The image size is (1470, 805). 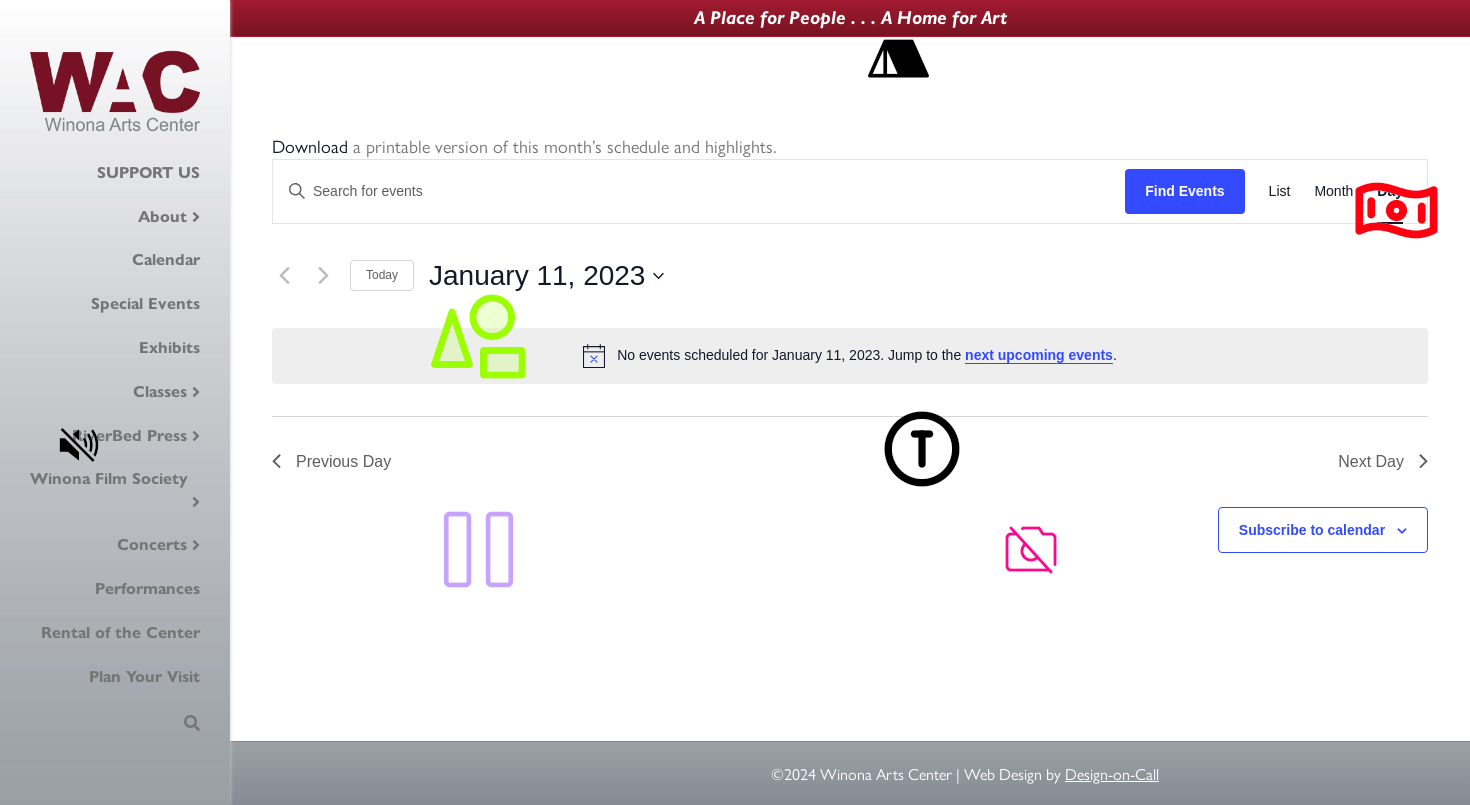 What do you see at coordinates (922, 449) in the screenshot?
I see `indicates text or typography settings` at bounding box center [922, 449].